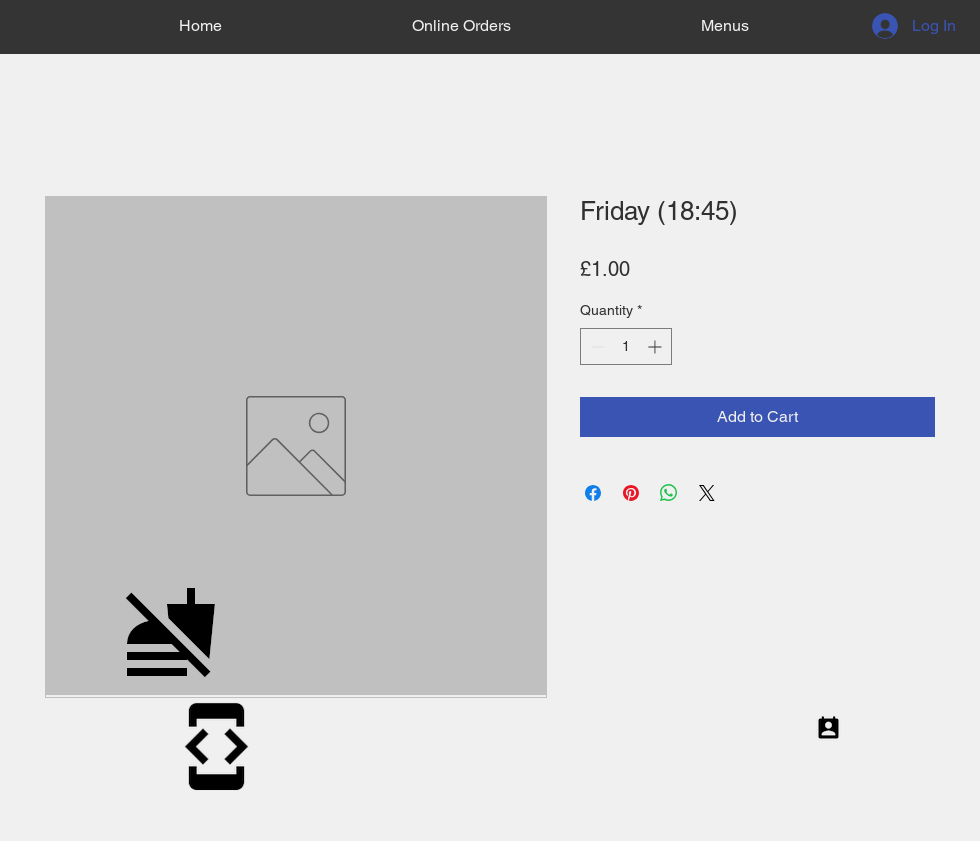 This screenshot has height=841, width=980. Describe the element at coordinates (171, 632) in the screenshot. I see `indicates food is not allowed in this area` at that location.